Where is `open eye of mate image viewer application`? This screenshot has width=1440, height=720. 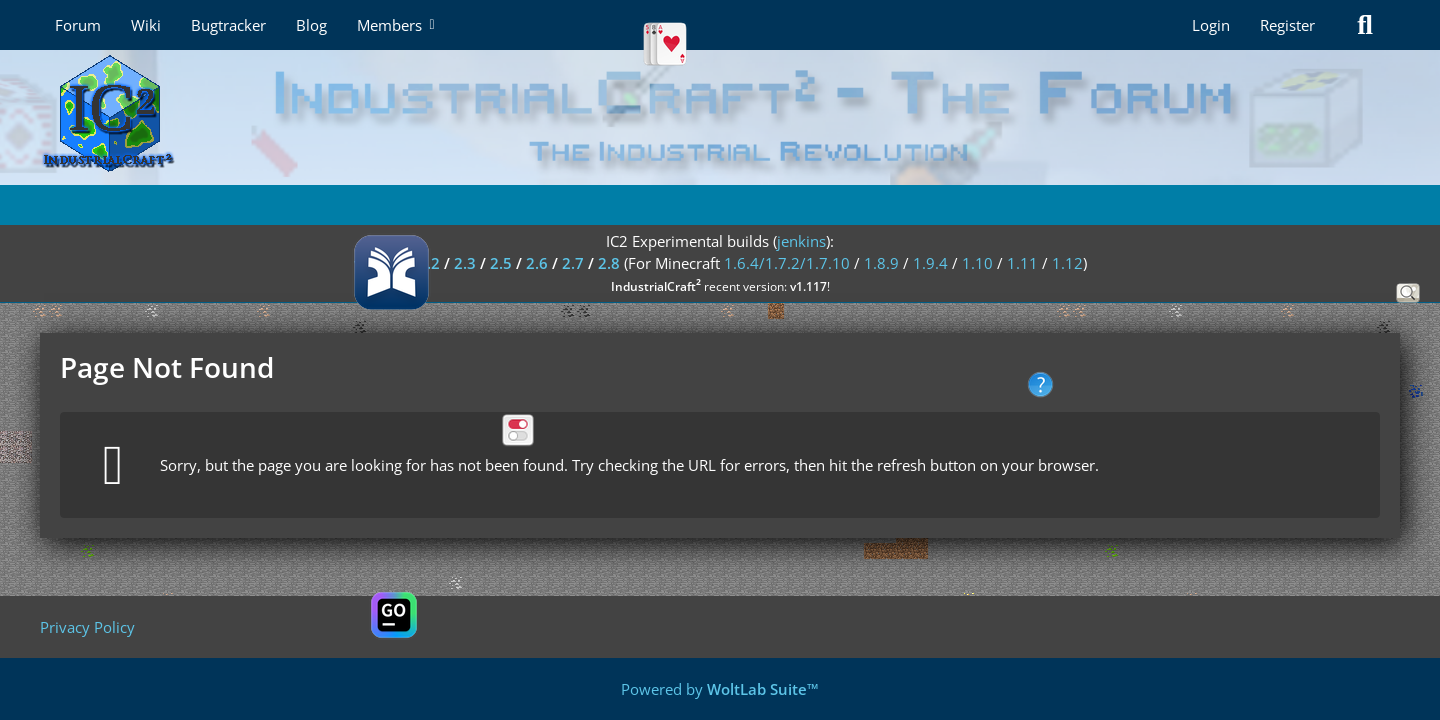
open eye of mate image viewer application is located at coordinates (1408, 293).